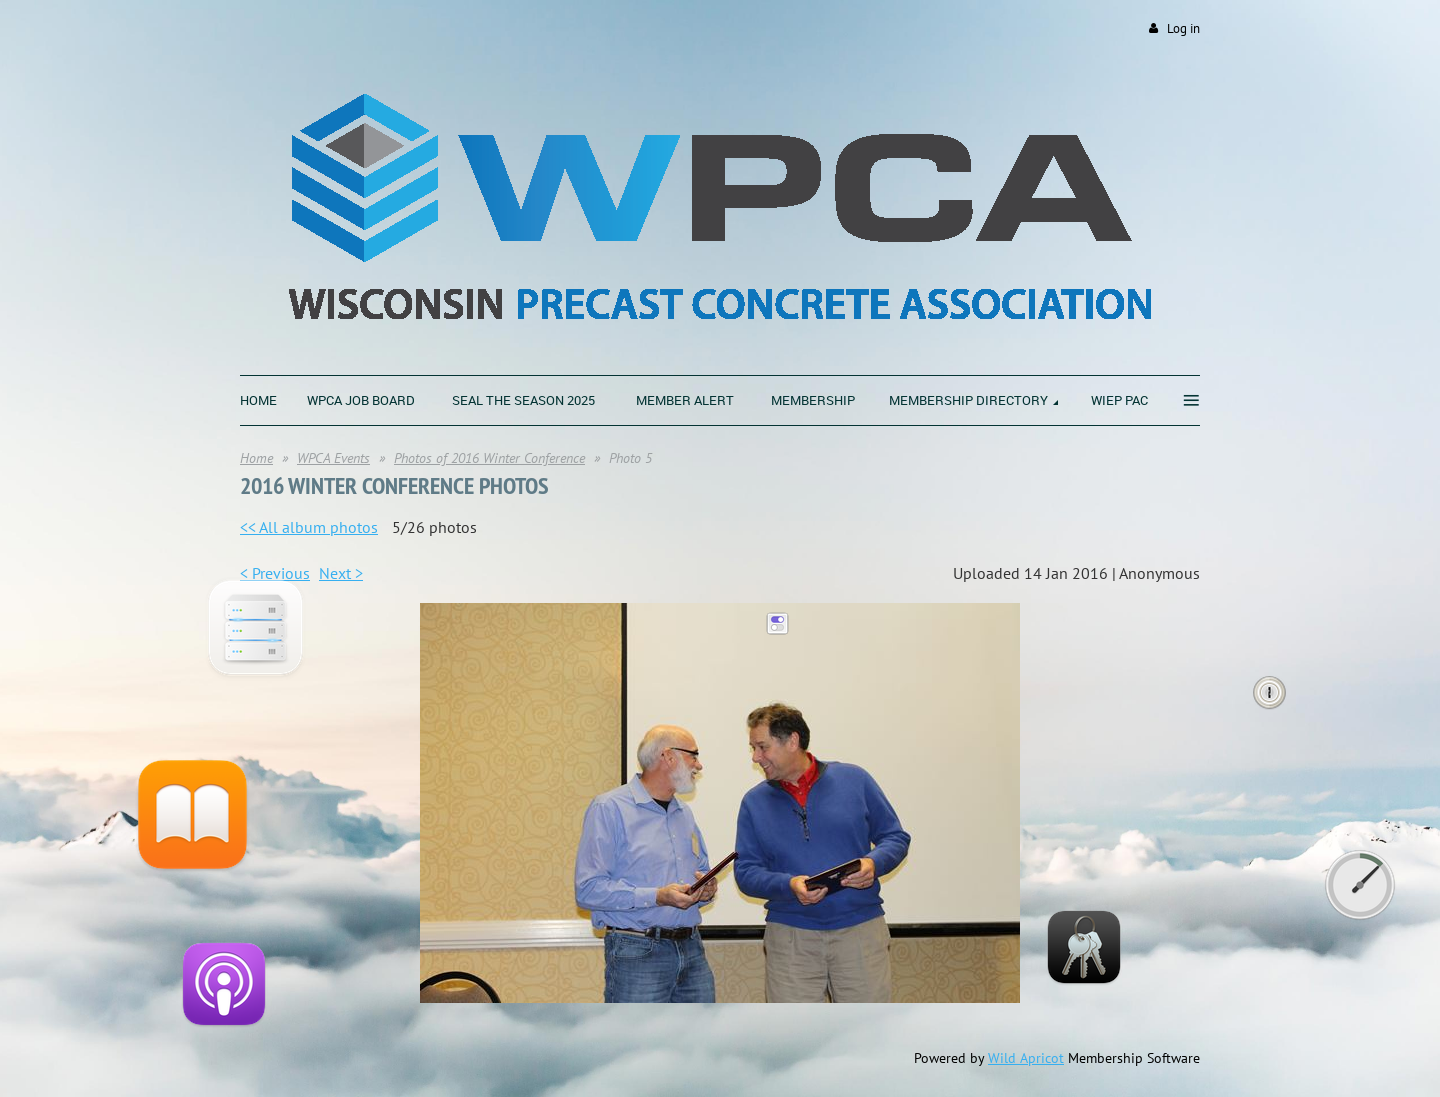  Describe the element at coordinates (1084, 947) in the screenshot. I see `open keychain access to manage saved passwords` at that location.